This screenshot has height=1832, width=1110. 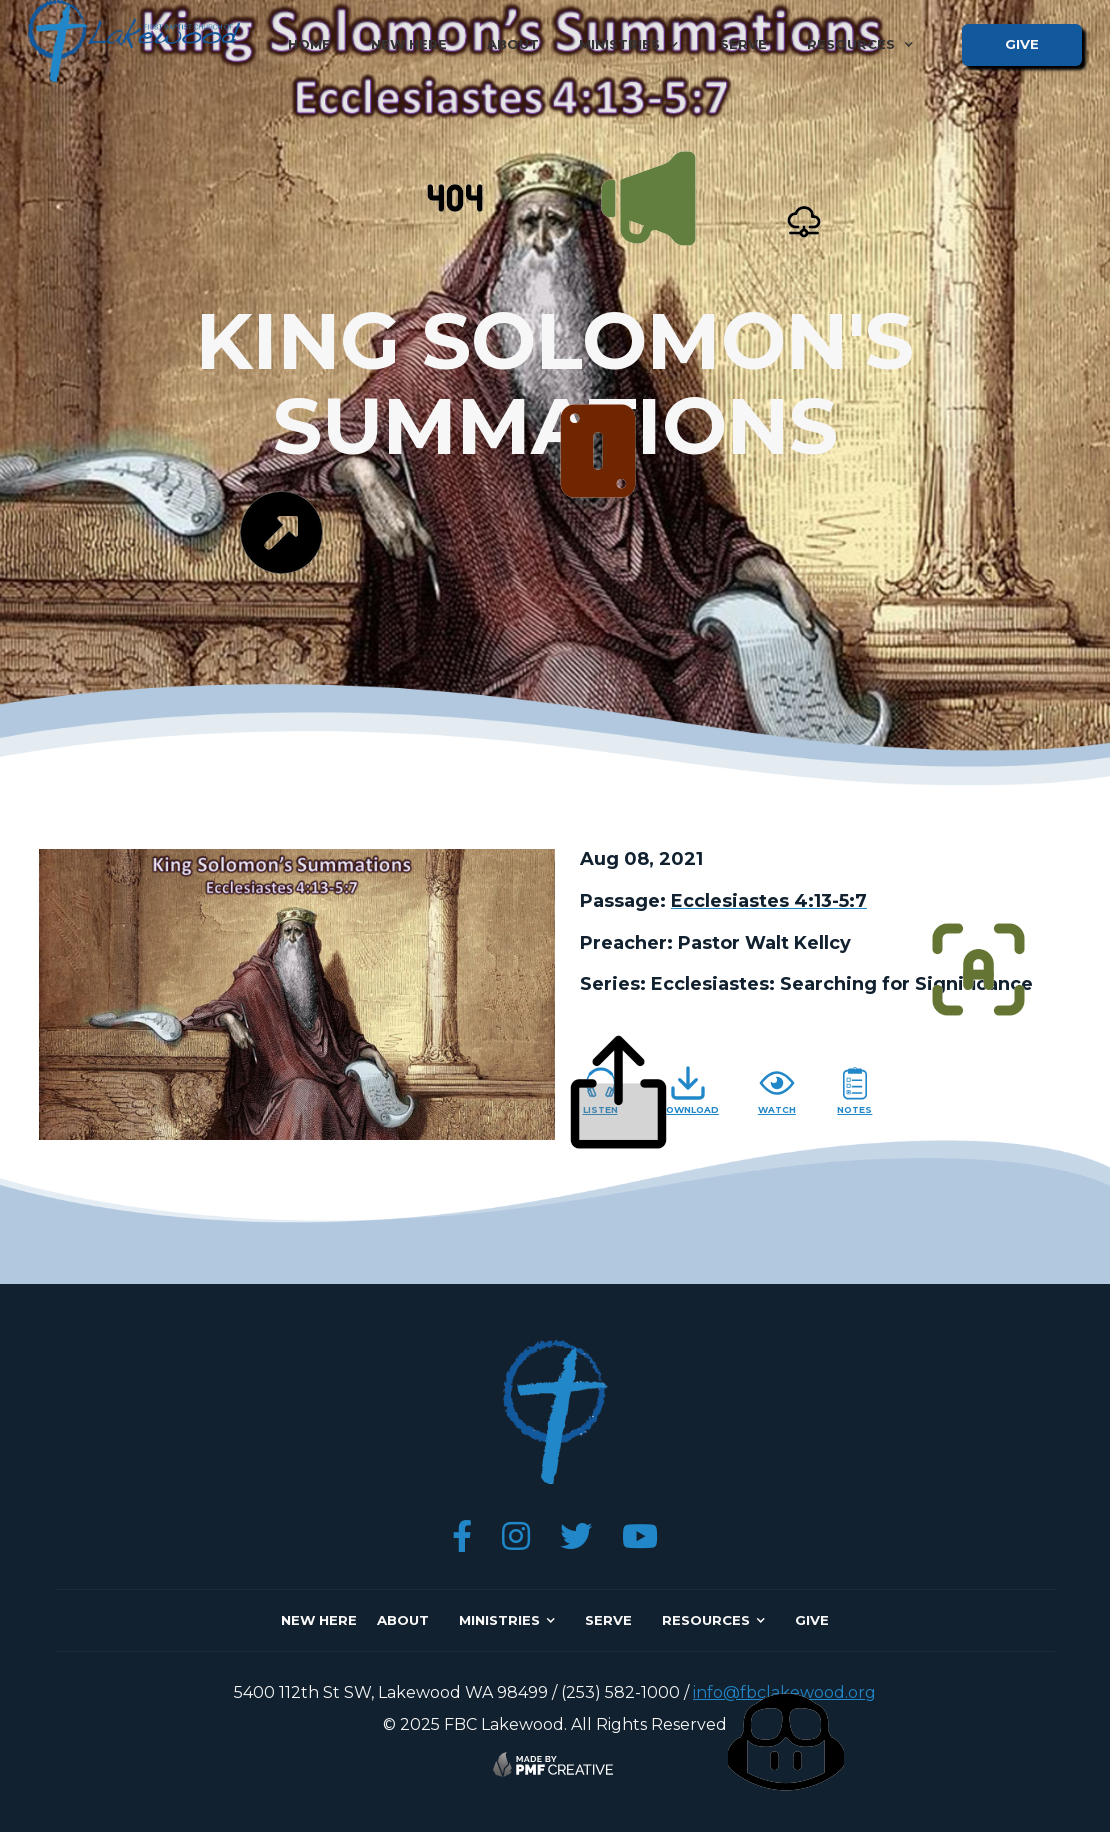 What do you see at coordinates (804, 221) in the screenshot?
I see `access cloud network settings` at bounding box center [804, 221].